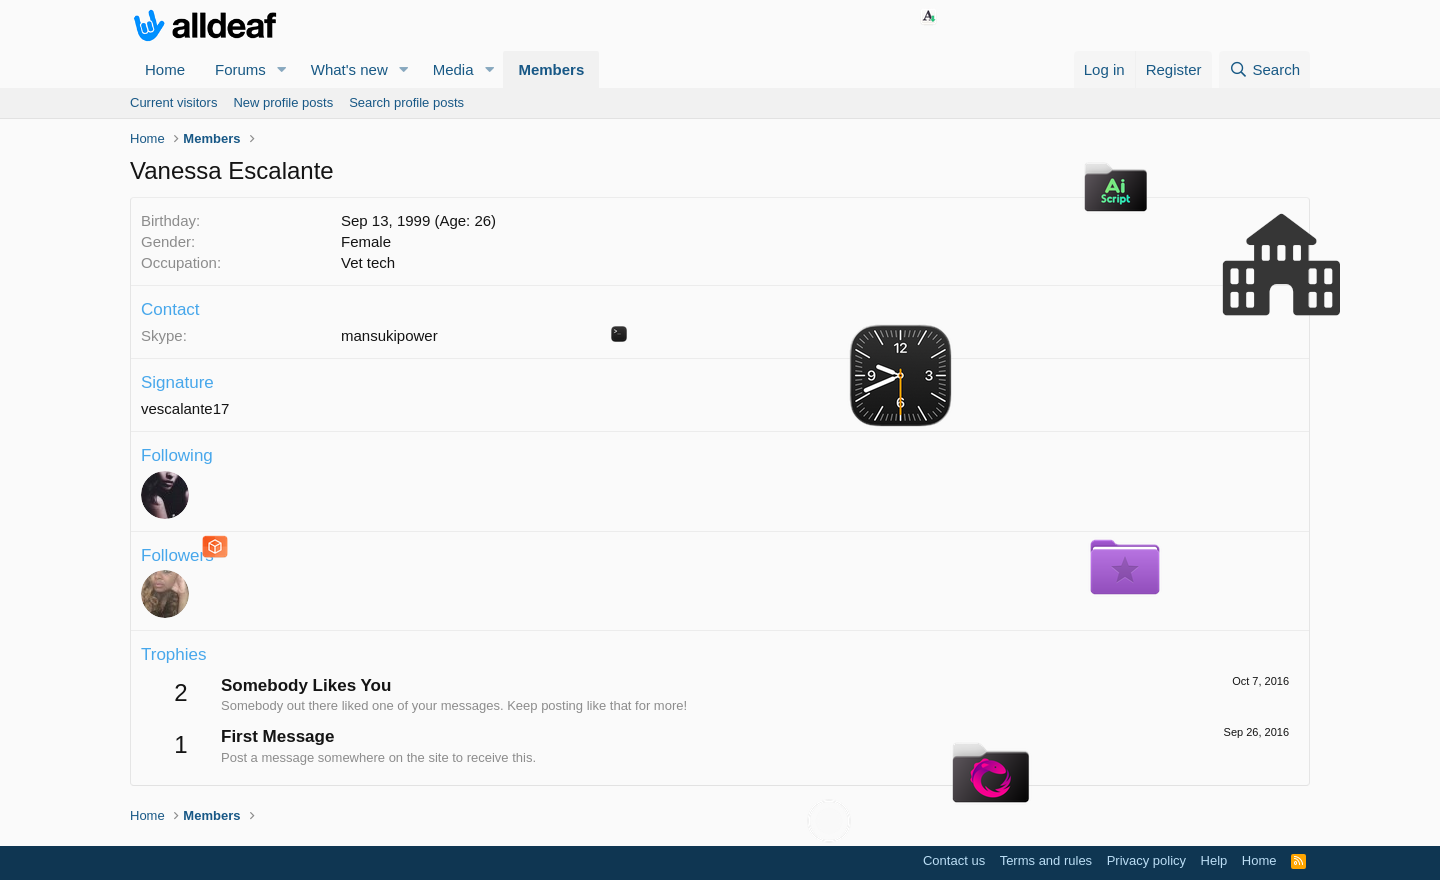 The height and width of the screenshot is (880, 1440). What do you see at coordinates (928, 16) in the screenshot?
I see `download and install new fonts` at bounding box center [928, 16].